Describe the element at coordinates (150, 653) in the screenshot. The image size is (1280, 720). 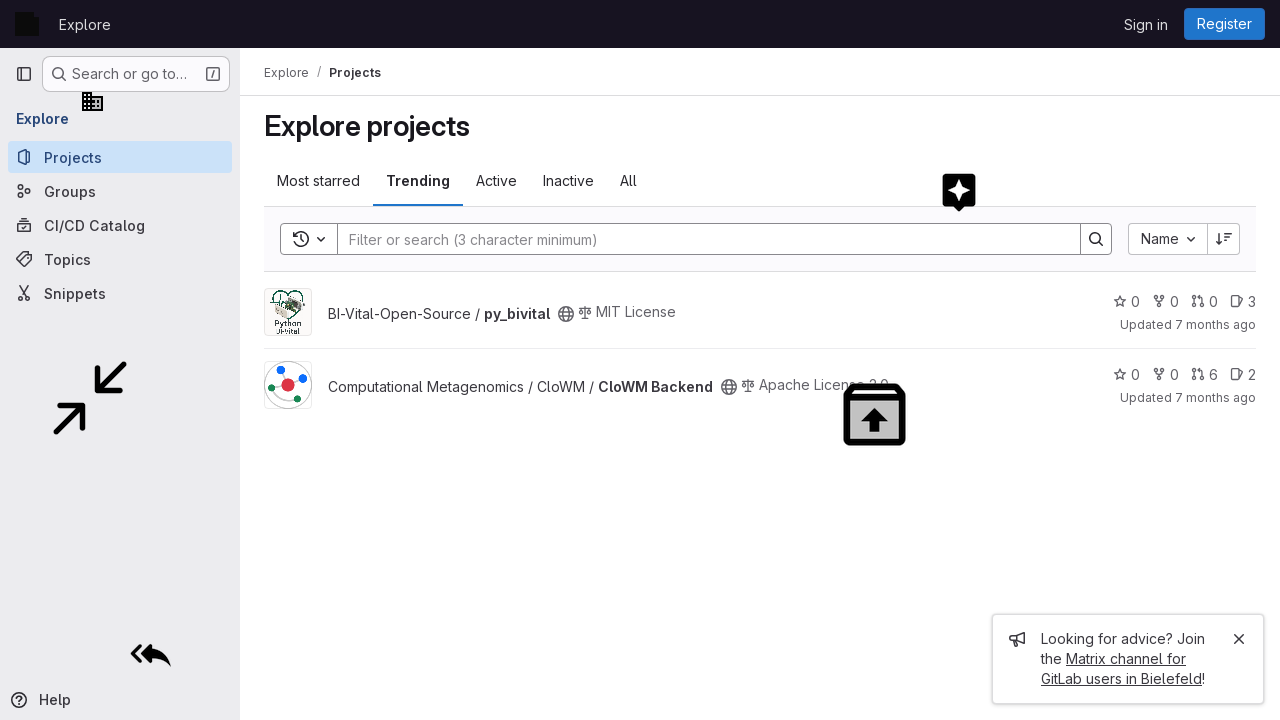
I see `reply to all recipients in an email thread` at that location.